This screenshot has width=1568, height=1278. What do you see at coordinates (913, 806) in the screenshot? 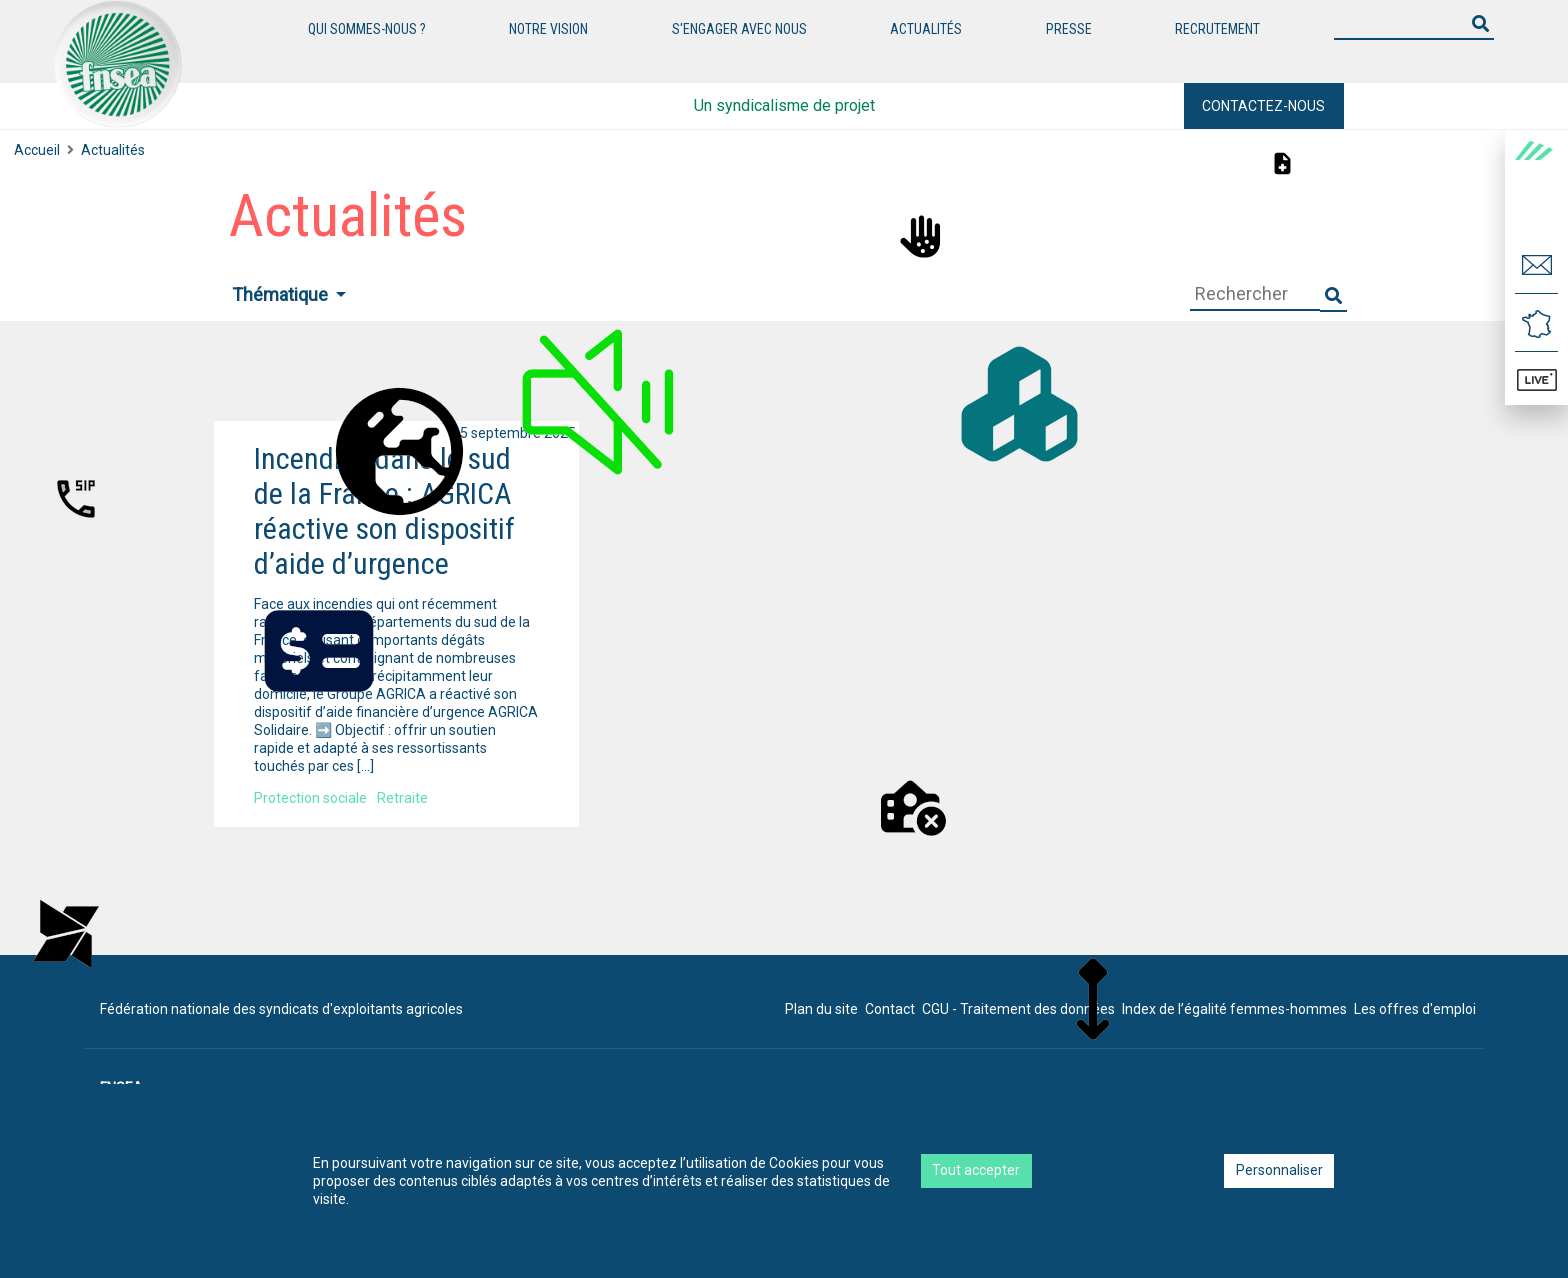
I see `school or educational institution is closed` at bounding box center [913, 806].